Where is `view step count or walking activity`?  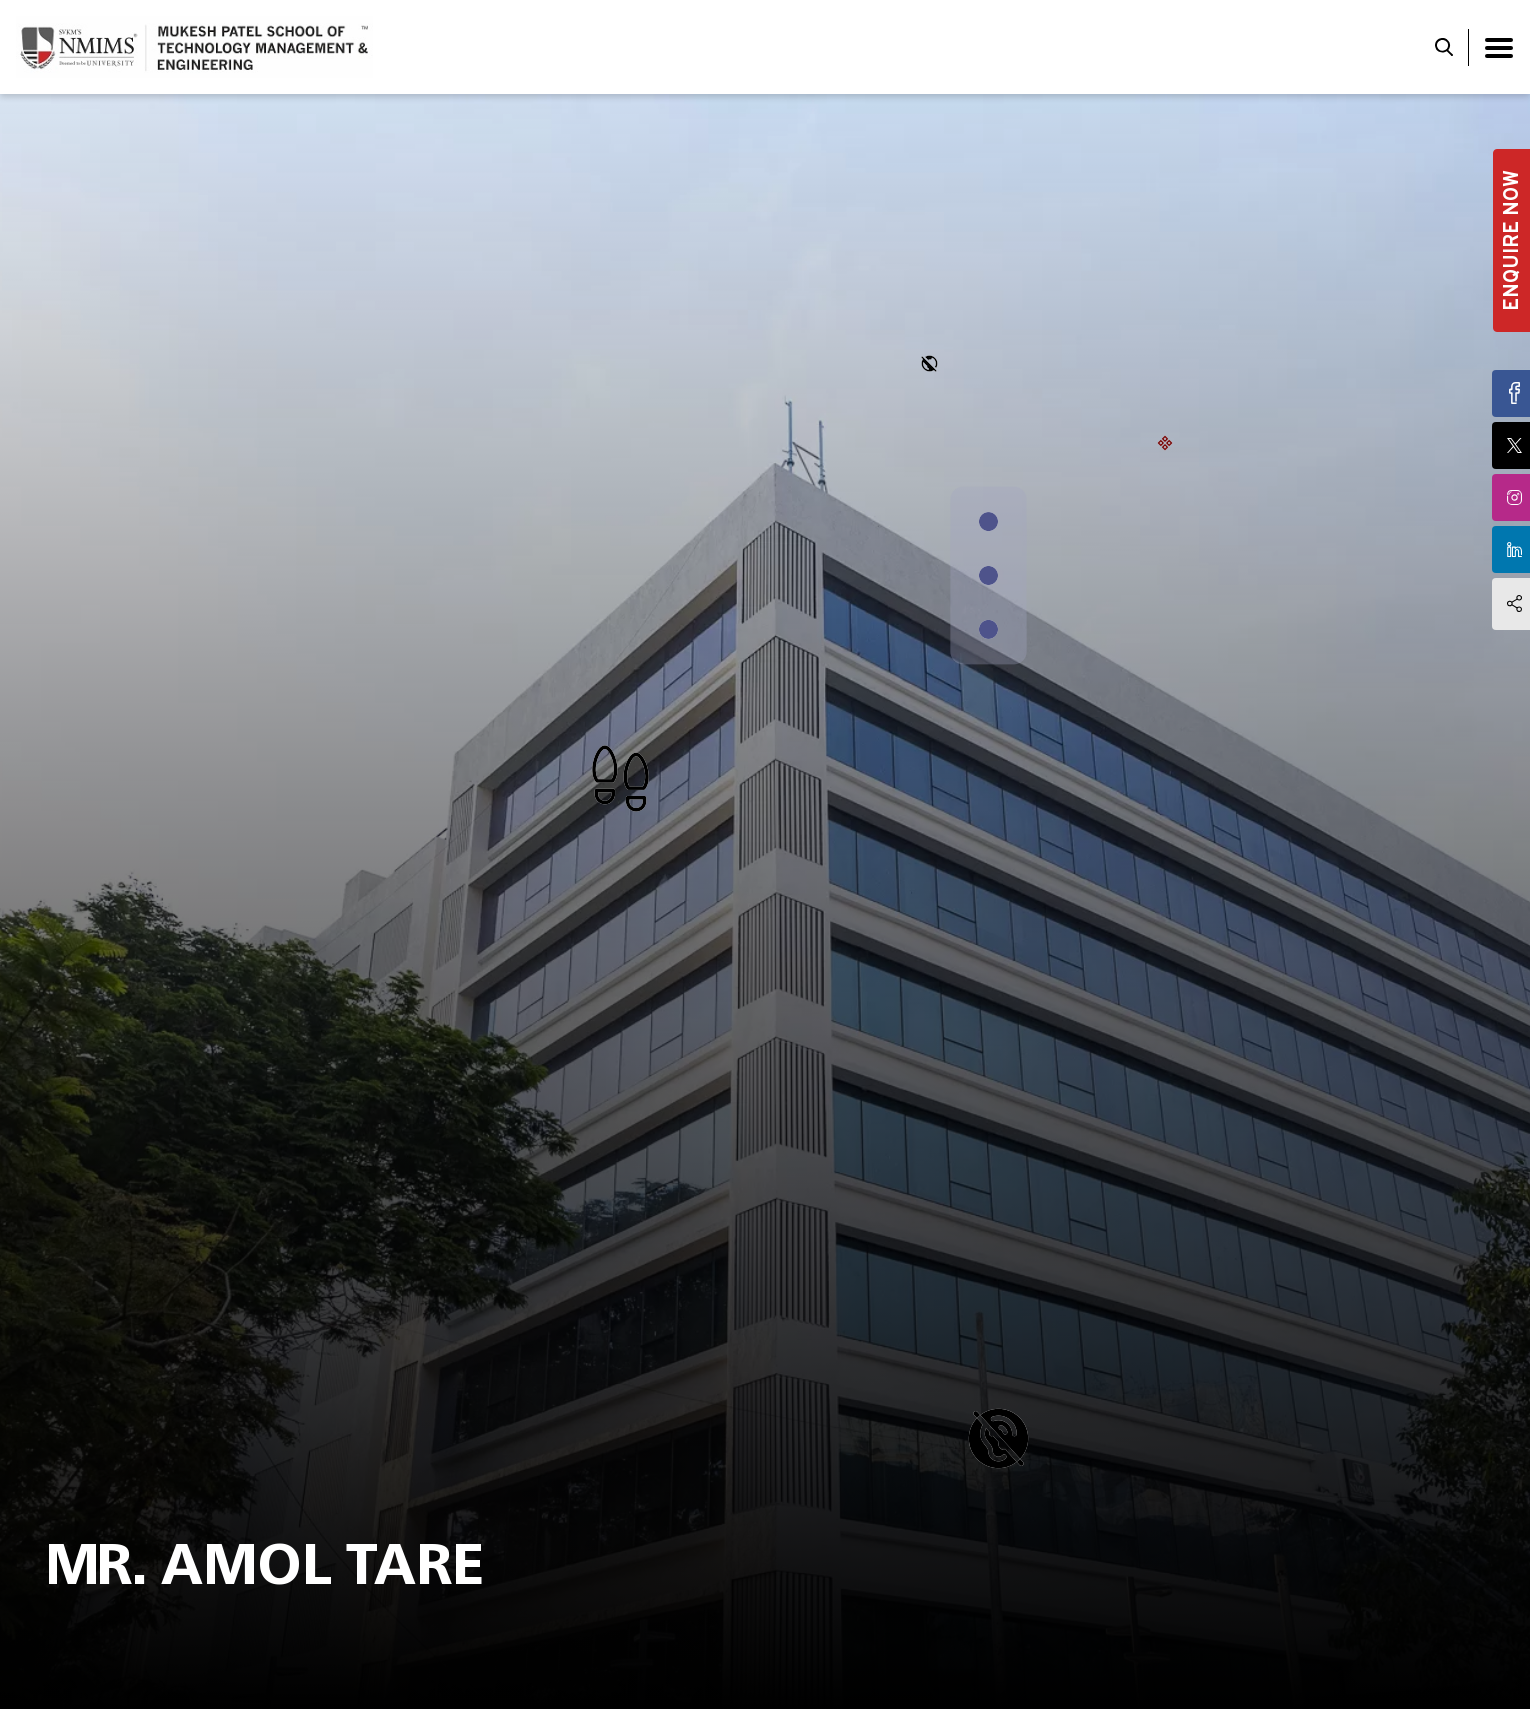 view step count or walking activity is located at coordinates (620, 778).